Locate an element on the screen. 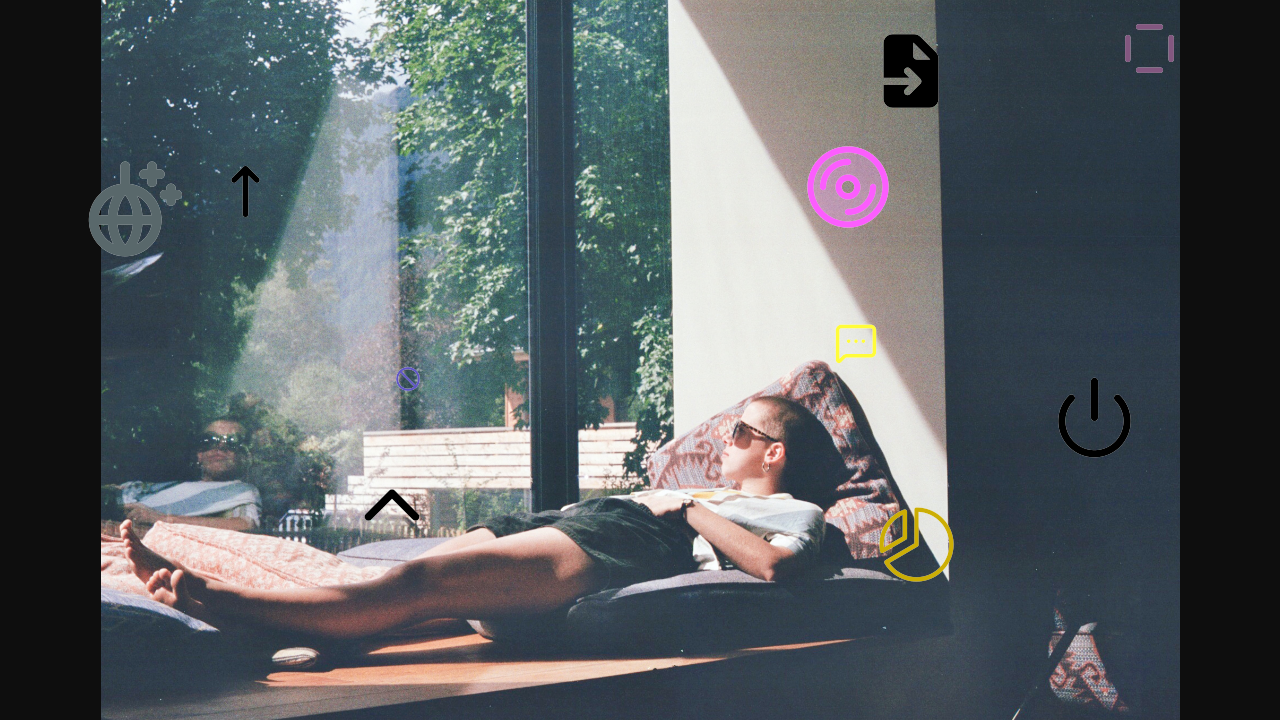  view more messages or conversation options is located at coordinates (856, 343).